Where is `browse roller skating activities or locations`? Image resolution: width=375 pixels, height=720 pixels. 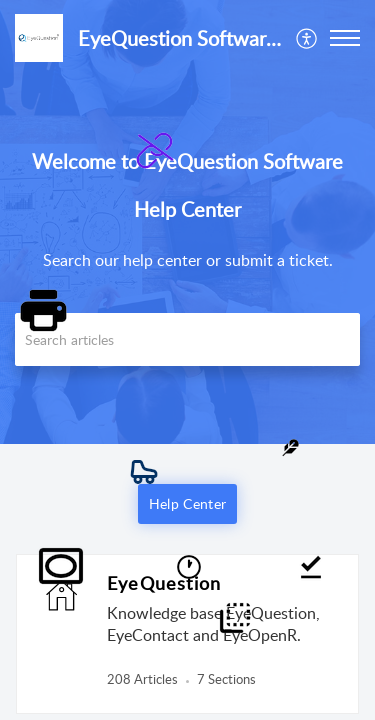 browse roller skating activities or locations is located at coordinates (144, 472).